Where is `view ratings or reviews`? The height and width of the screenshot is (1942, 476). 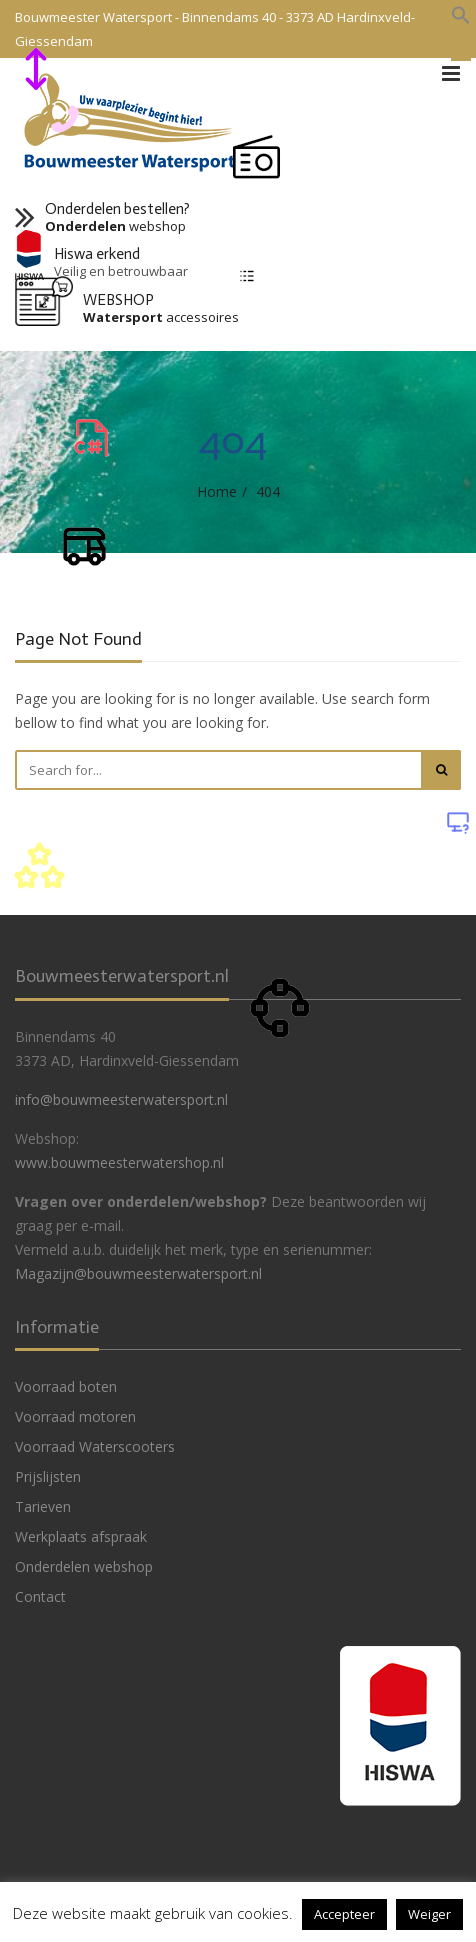
view ratings or reviews is located at coordinates (39, 865).